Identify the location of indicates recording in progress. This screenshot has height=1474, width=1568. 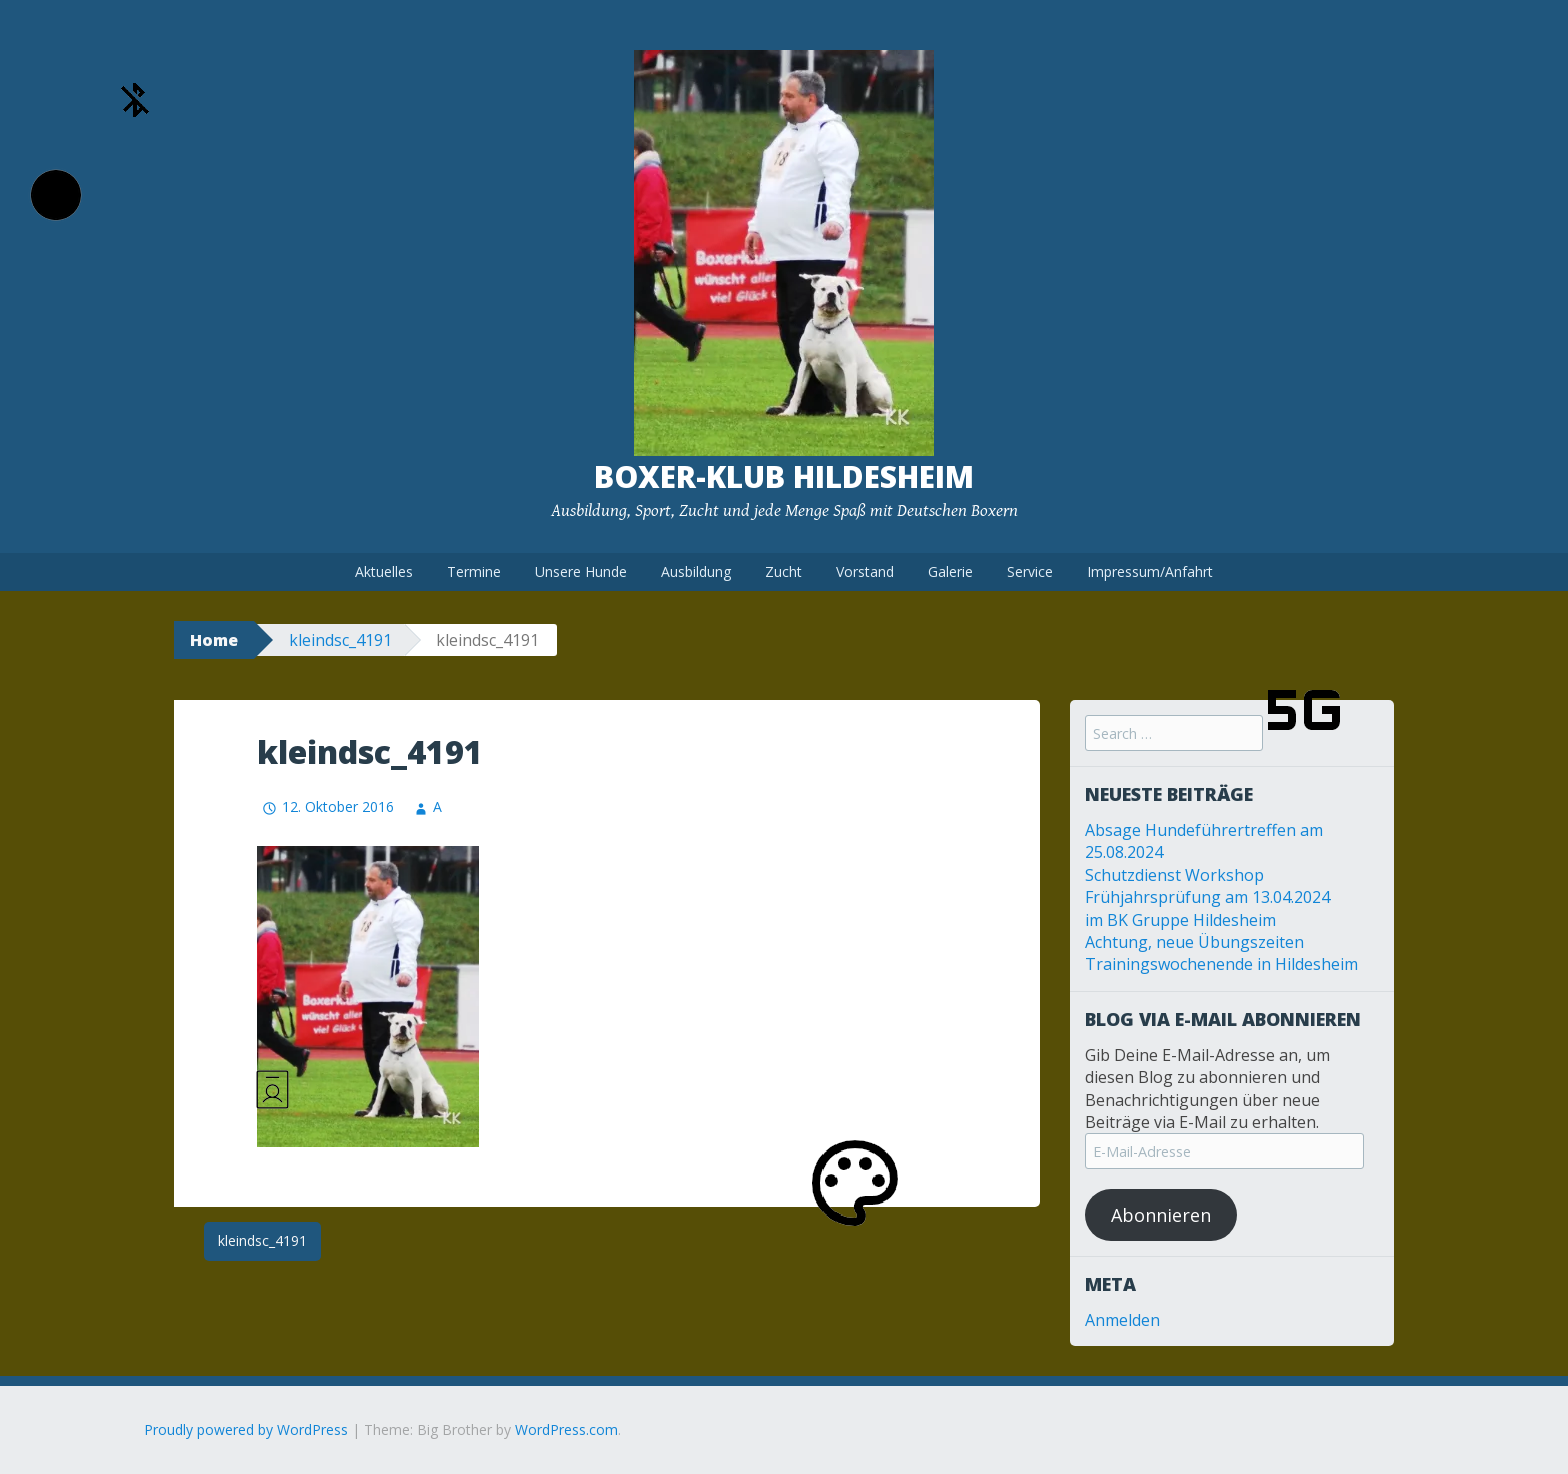
(56, 195).